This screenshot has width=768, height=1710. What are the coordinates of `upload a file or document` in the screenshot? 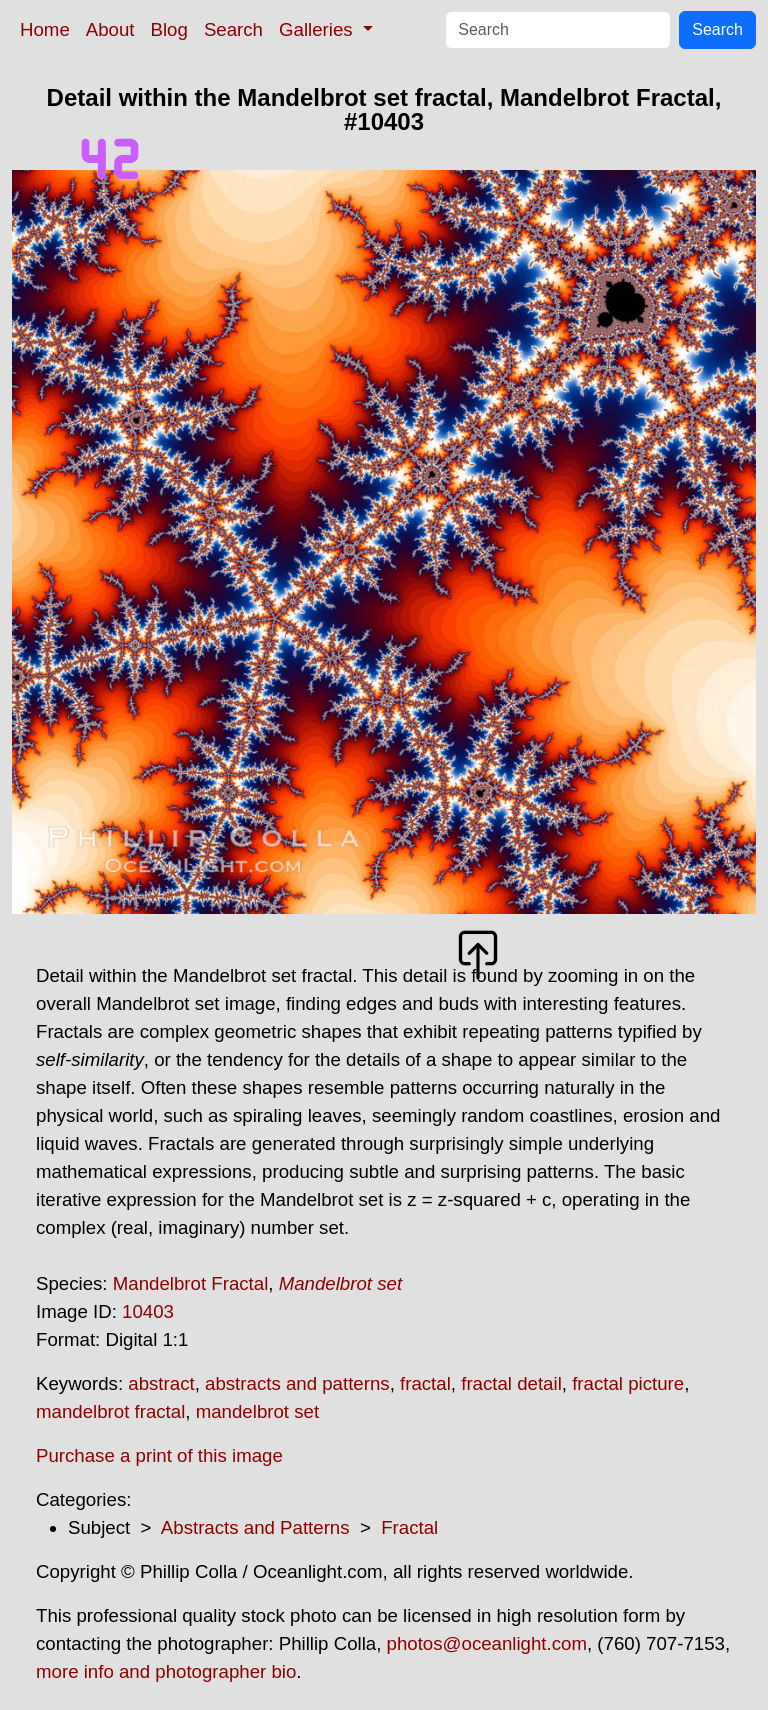 It's located at (478, 955).